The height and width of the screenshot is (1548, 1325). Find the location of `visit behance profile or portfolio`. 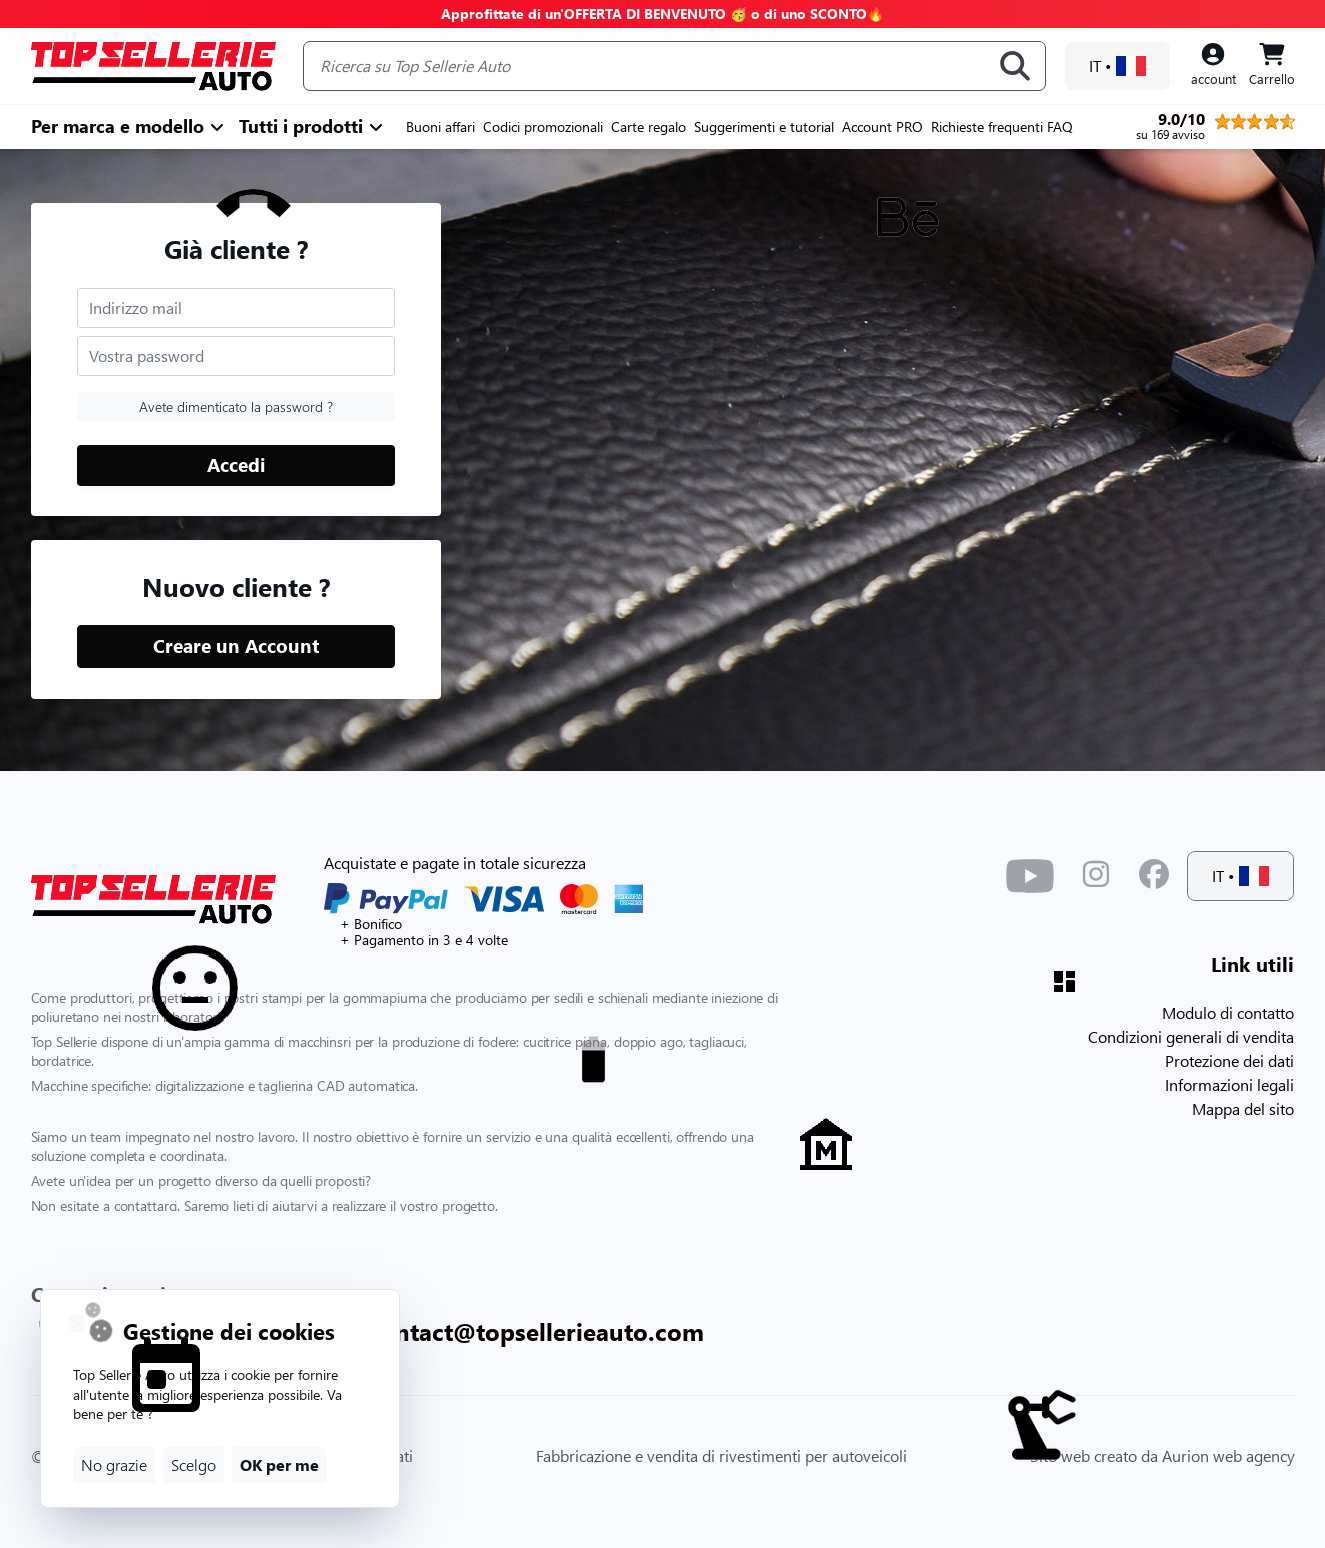

visit behance profile or portfolio is located at coordinates (906, 217).